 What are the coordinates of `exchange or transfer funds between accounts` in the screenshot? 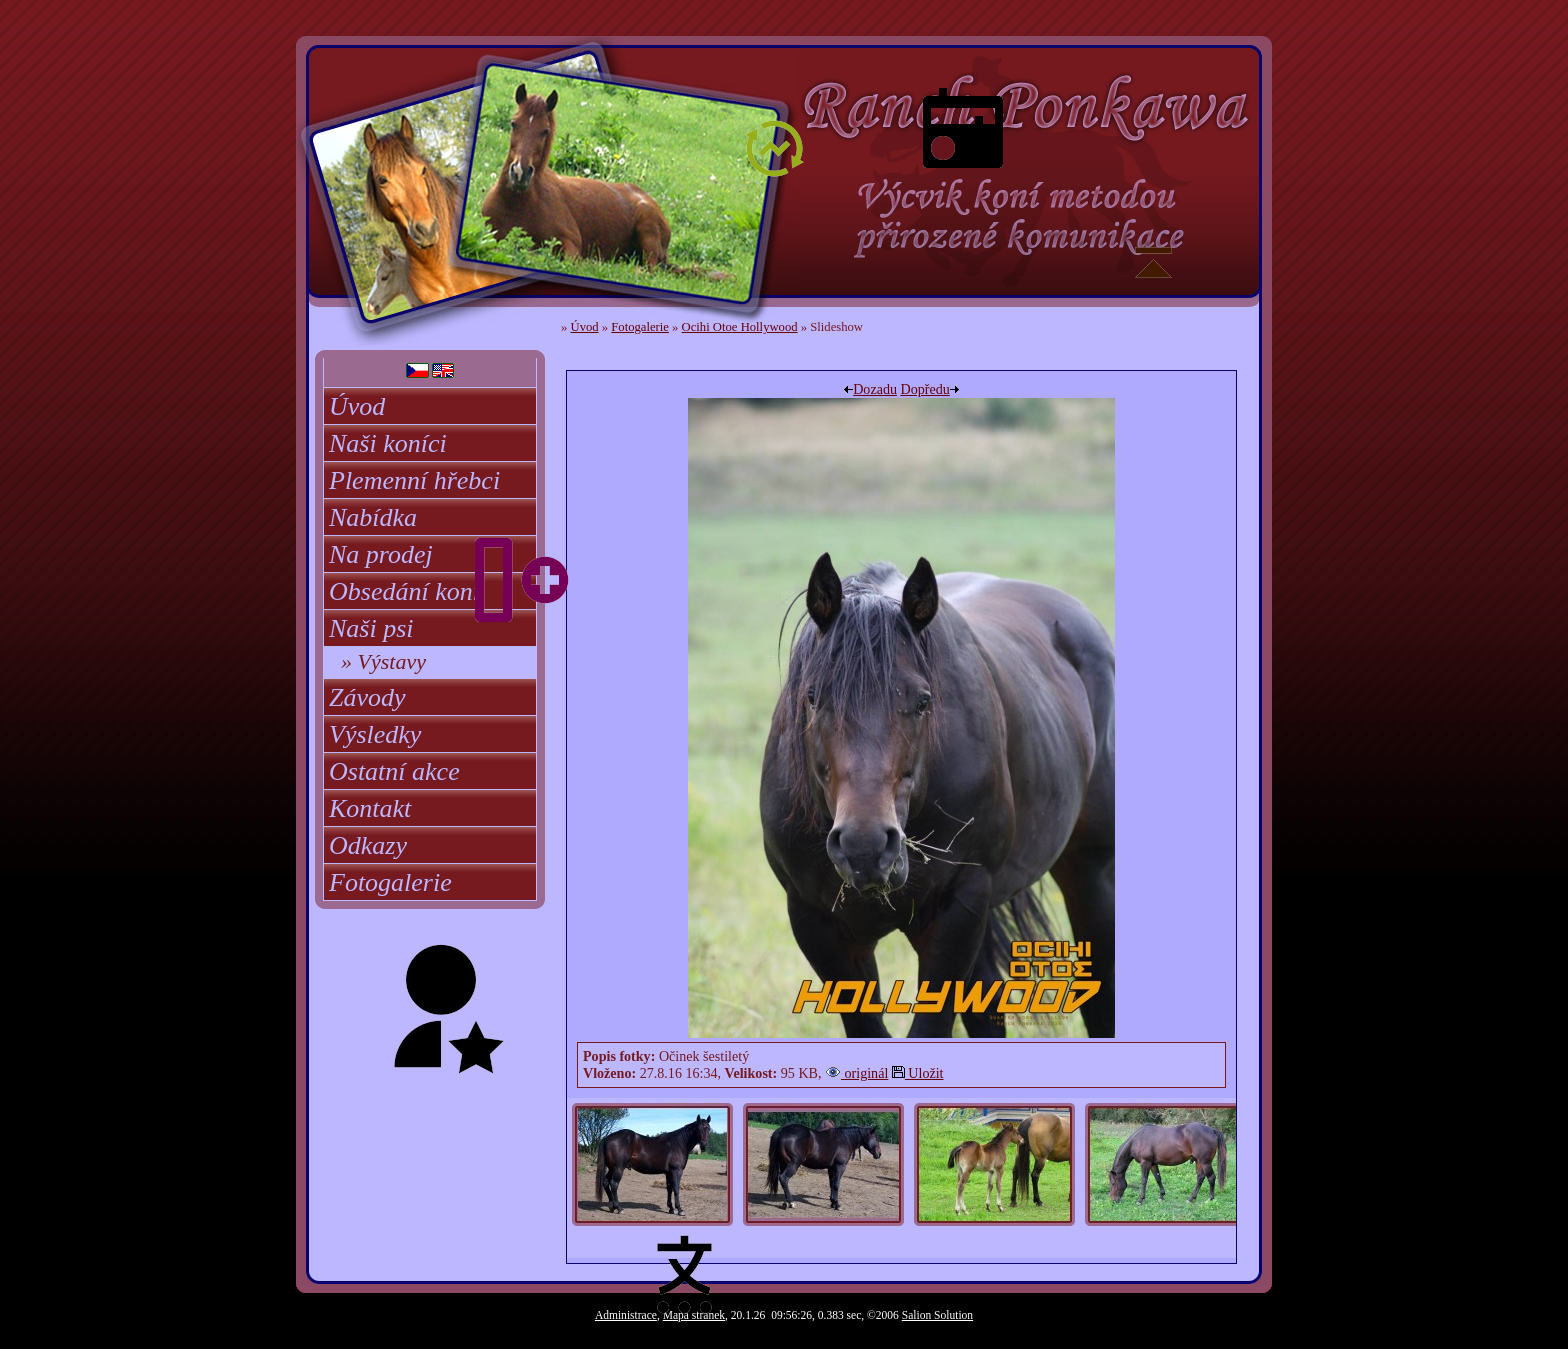 It's located at (774, 148).